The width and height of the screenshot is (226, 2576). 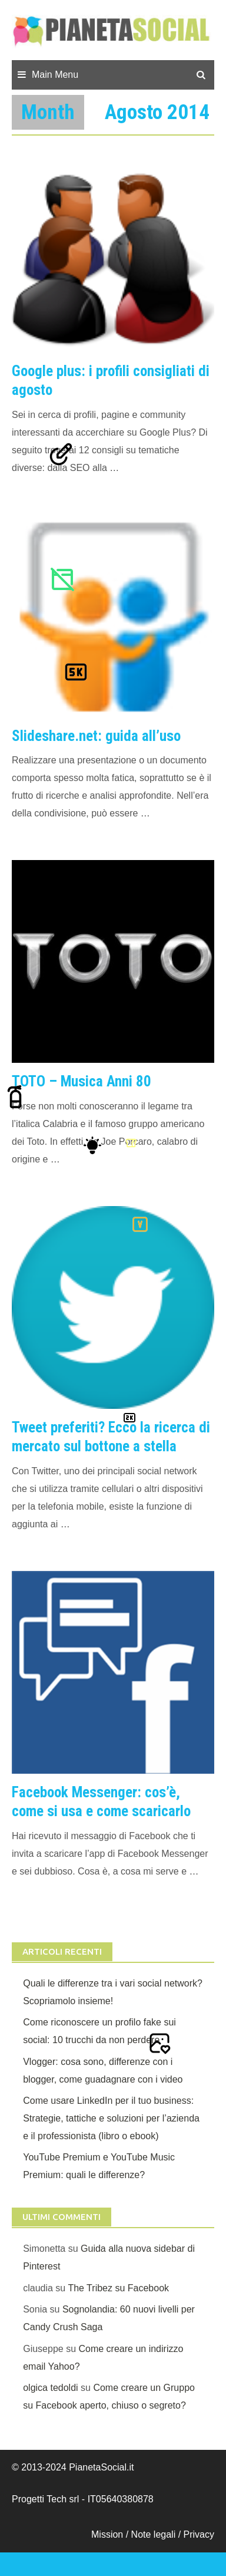 I want to click on indicates 2K video resolution quality, so click(x=129, y=1418).